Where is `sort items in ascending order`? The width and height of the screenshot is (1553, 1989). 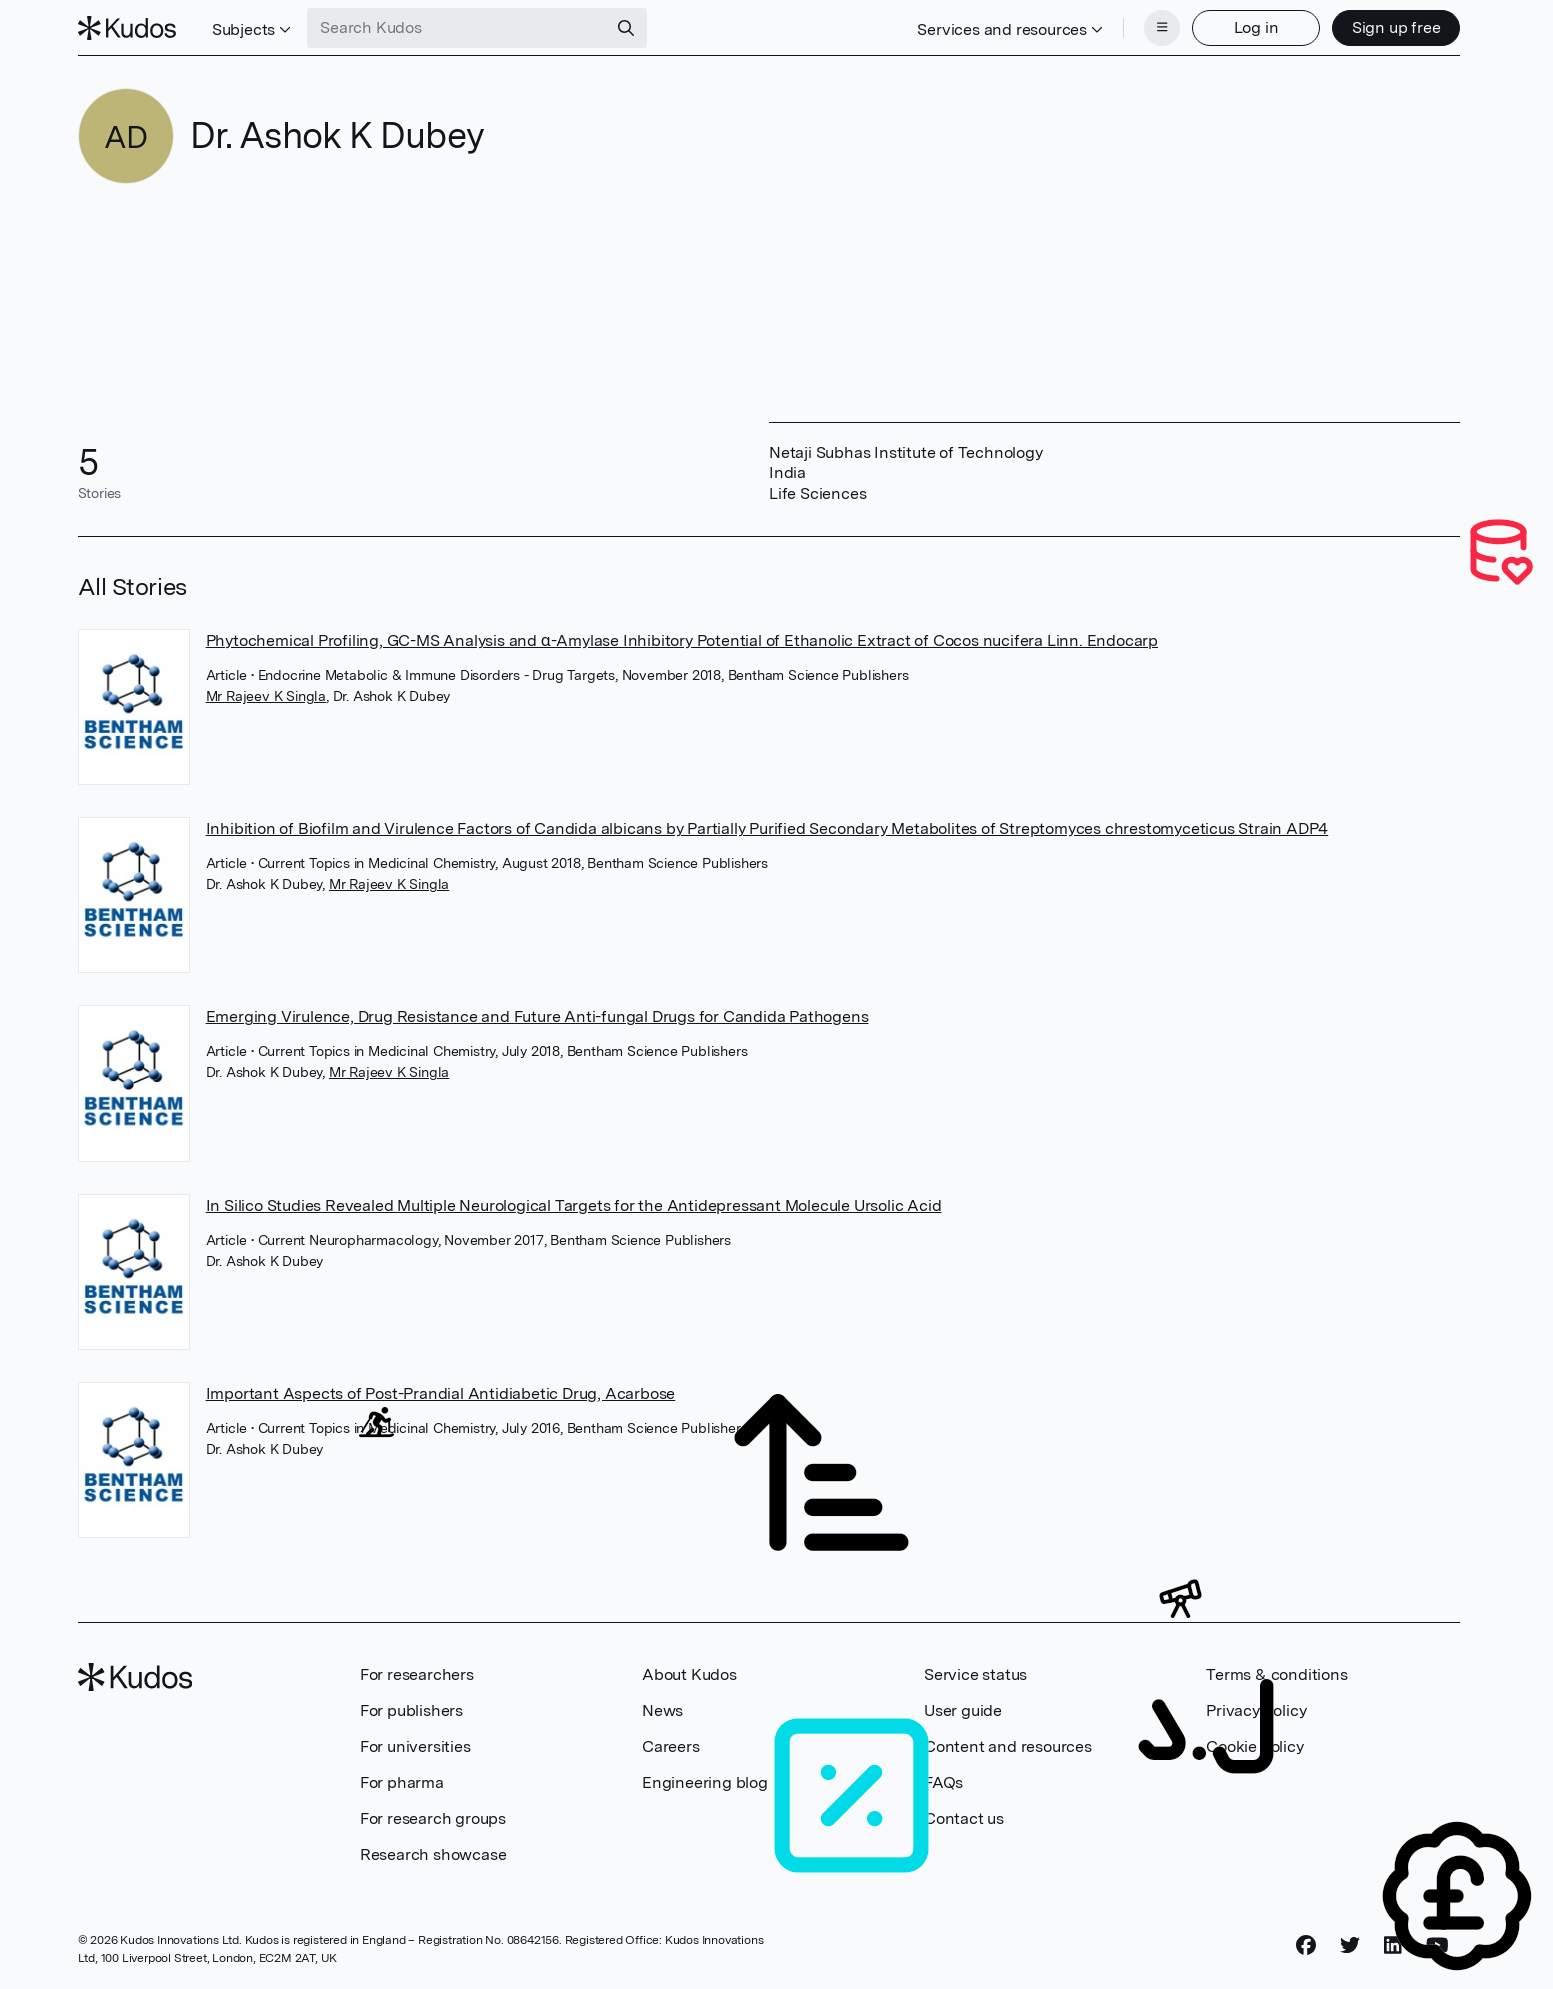
sort items in ascending order is located at coordinates (821, 1472).